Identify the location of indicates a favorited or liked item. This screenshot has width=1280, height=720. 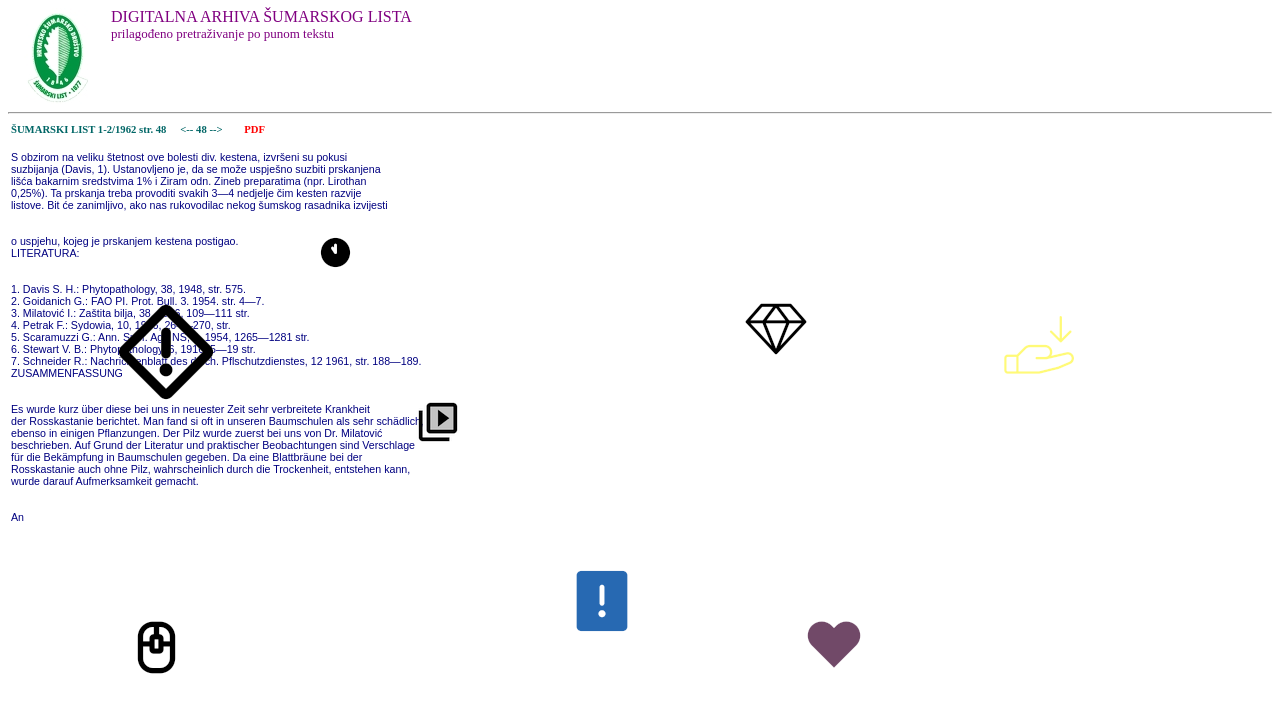
(834, 644).